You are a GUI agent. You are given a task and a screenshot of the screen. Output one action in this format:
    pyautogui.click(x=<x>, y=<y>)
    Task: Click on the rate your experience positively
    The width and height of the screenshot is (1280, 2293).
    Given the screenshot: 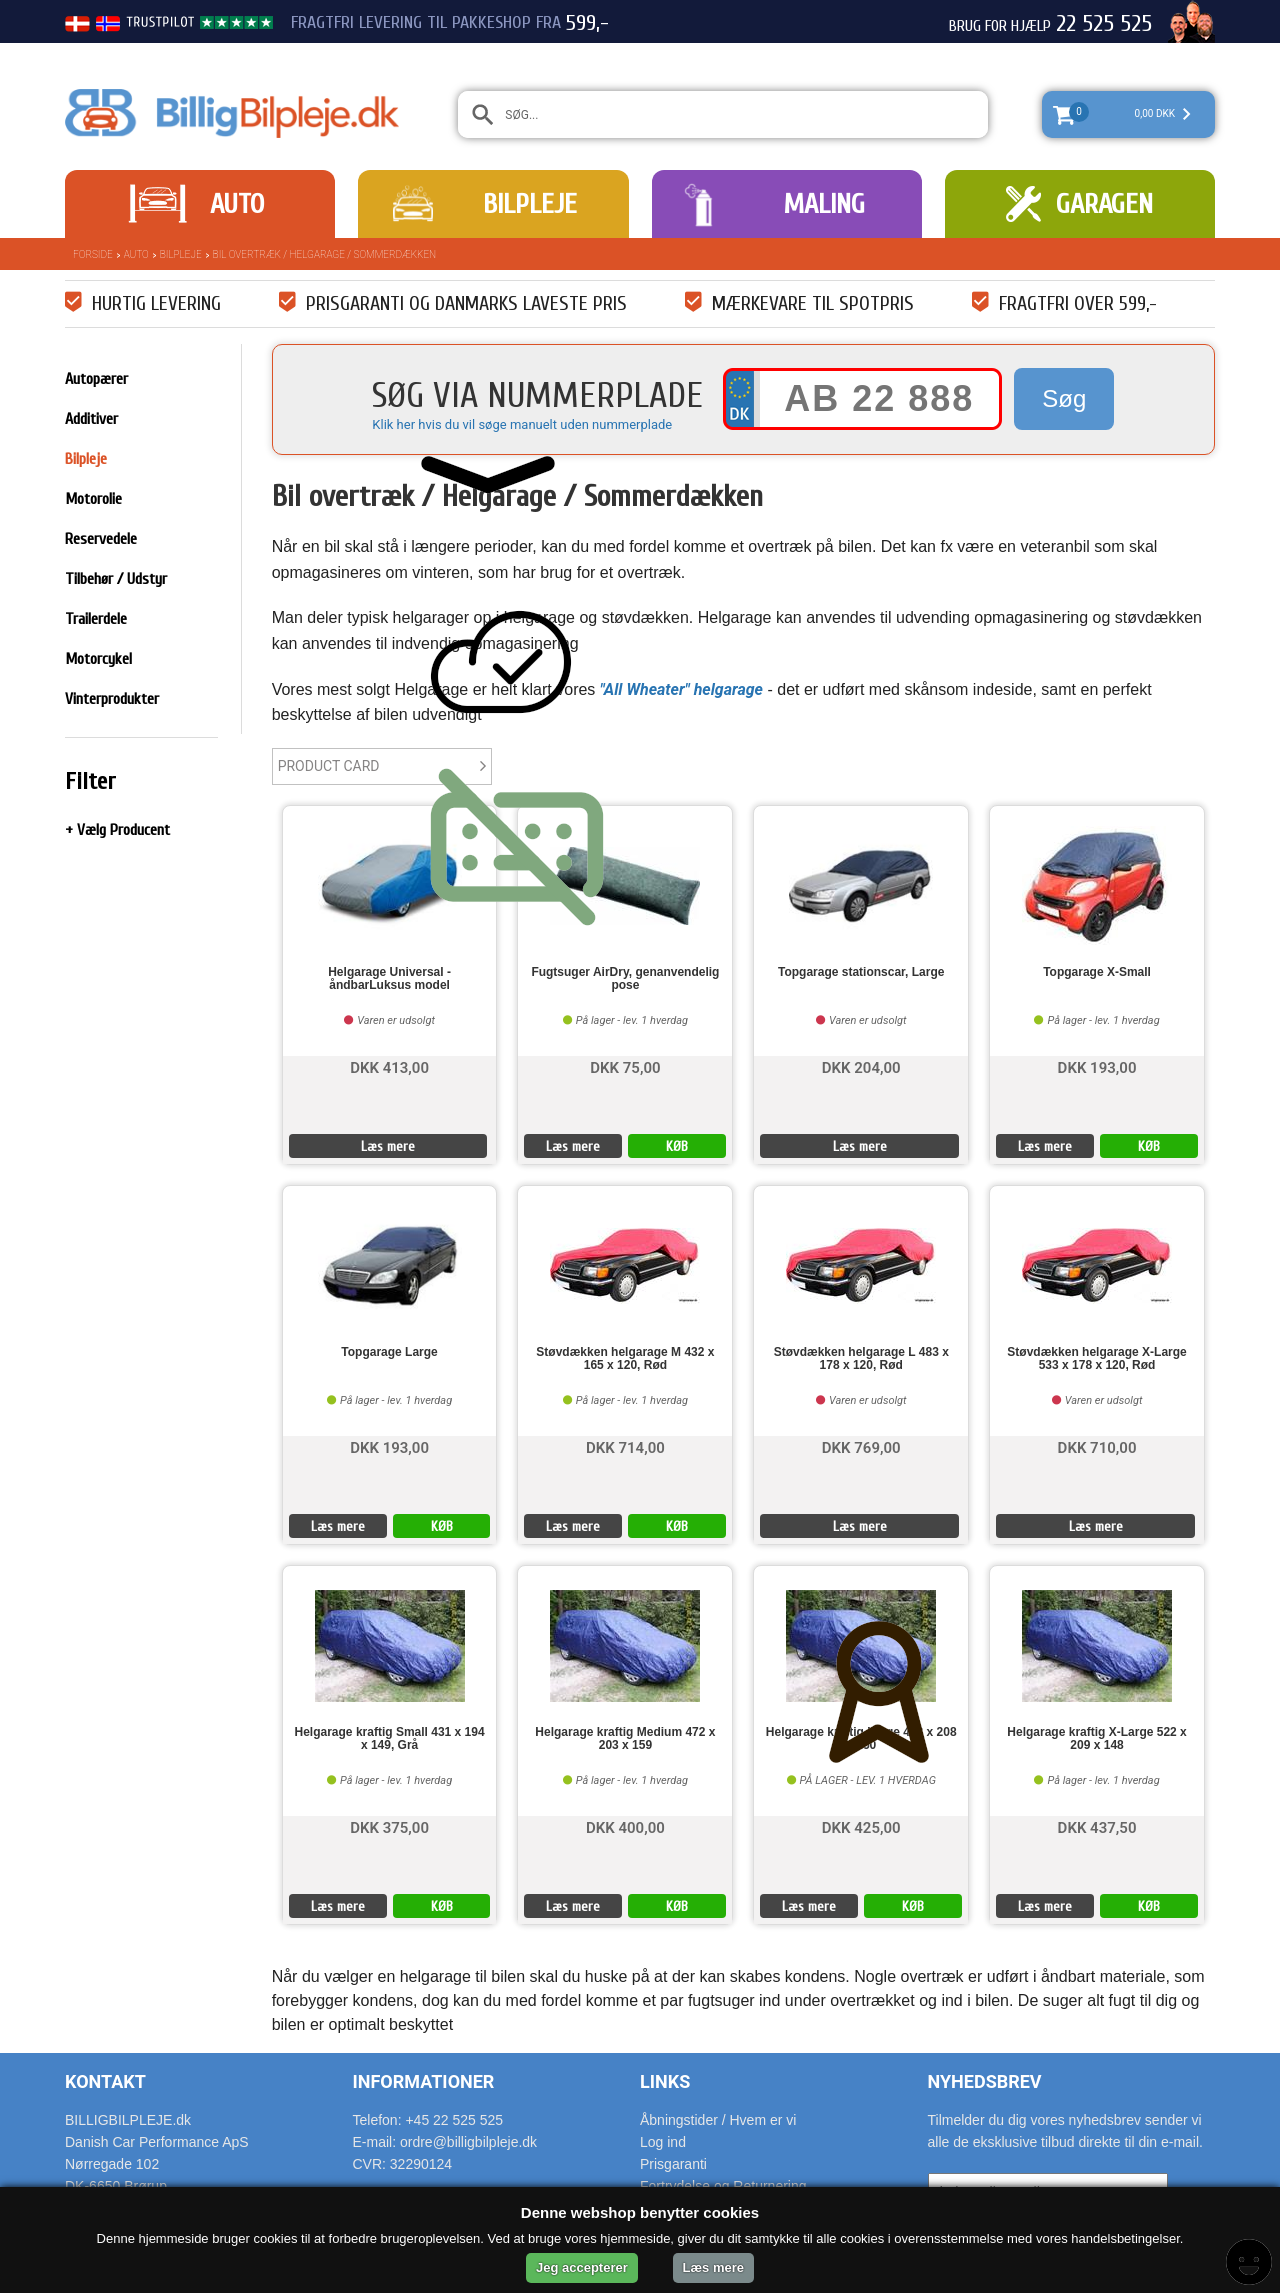 What is the action you would take?
    pyautogui.click(x=1249, y=2262)
    